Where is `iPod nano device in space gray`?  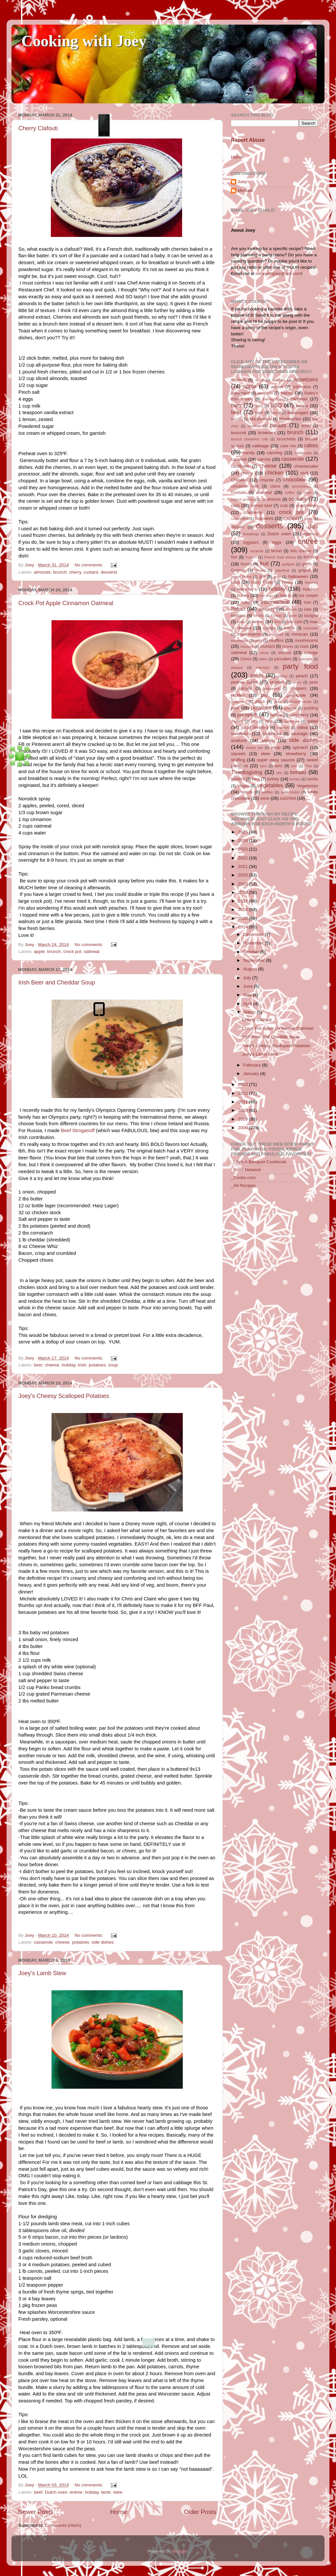 iPod nano device in space gray is located at coordinates (104, 125).